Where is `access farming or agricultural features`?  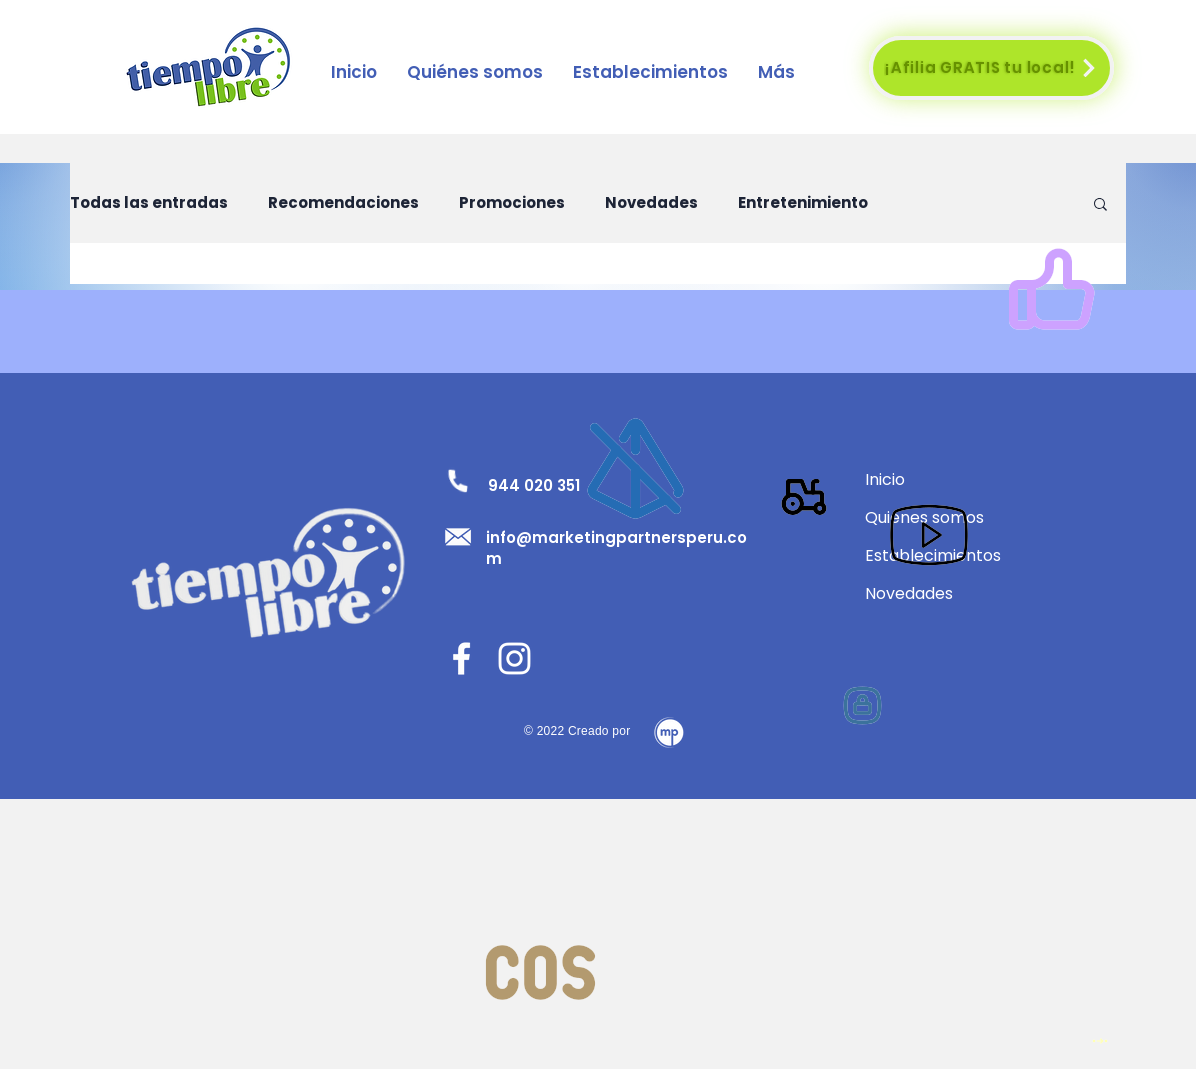
access farming or agricultural features is located at coordinates (804, 497).